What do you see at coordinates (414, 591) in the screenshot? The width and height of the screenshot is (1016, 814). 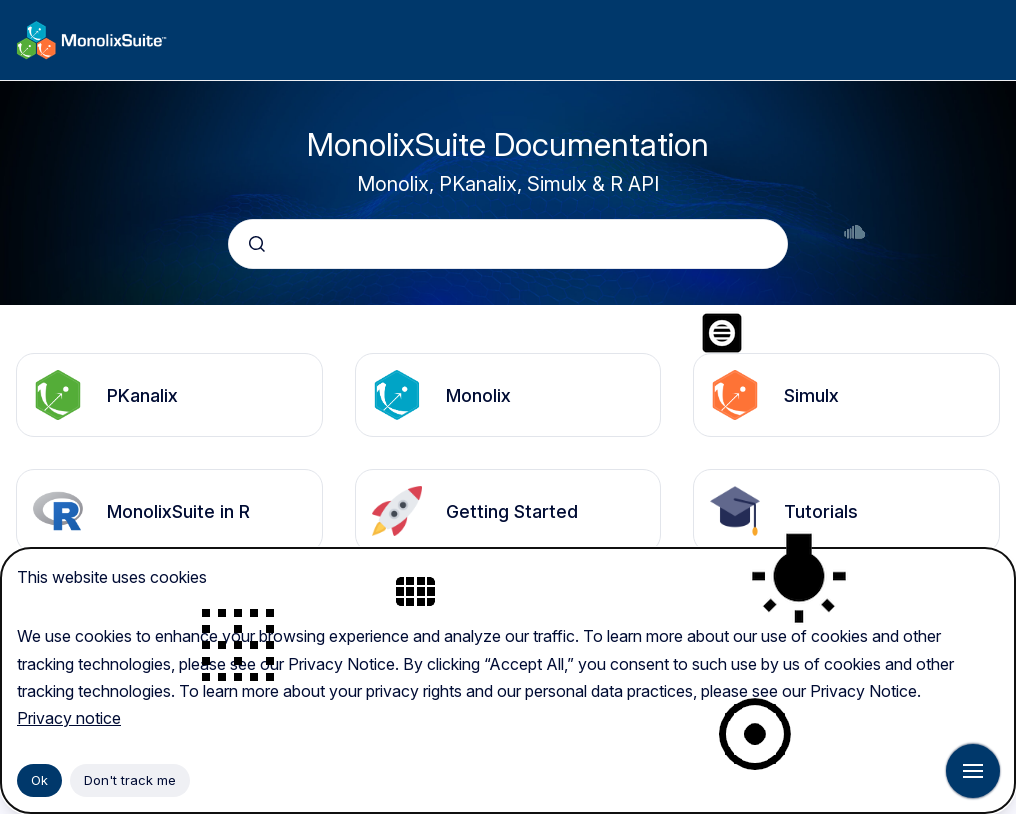 I see `switch to comfortable grid view` at bounding box center [414, 591].